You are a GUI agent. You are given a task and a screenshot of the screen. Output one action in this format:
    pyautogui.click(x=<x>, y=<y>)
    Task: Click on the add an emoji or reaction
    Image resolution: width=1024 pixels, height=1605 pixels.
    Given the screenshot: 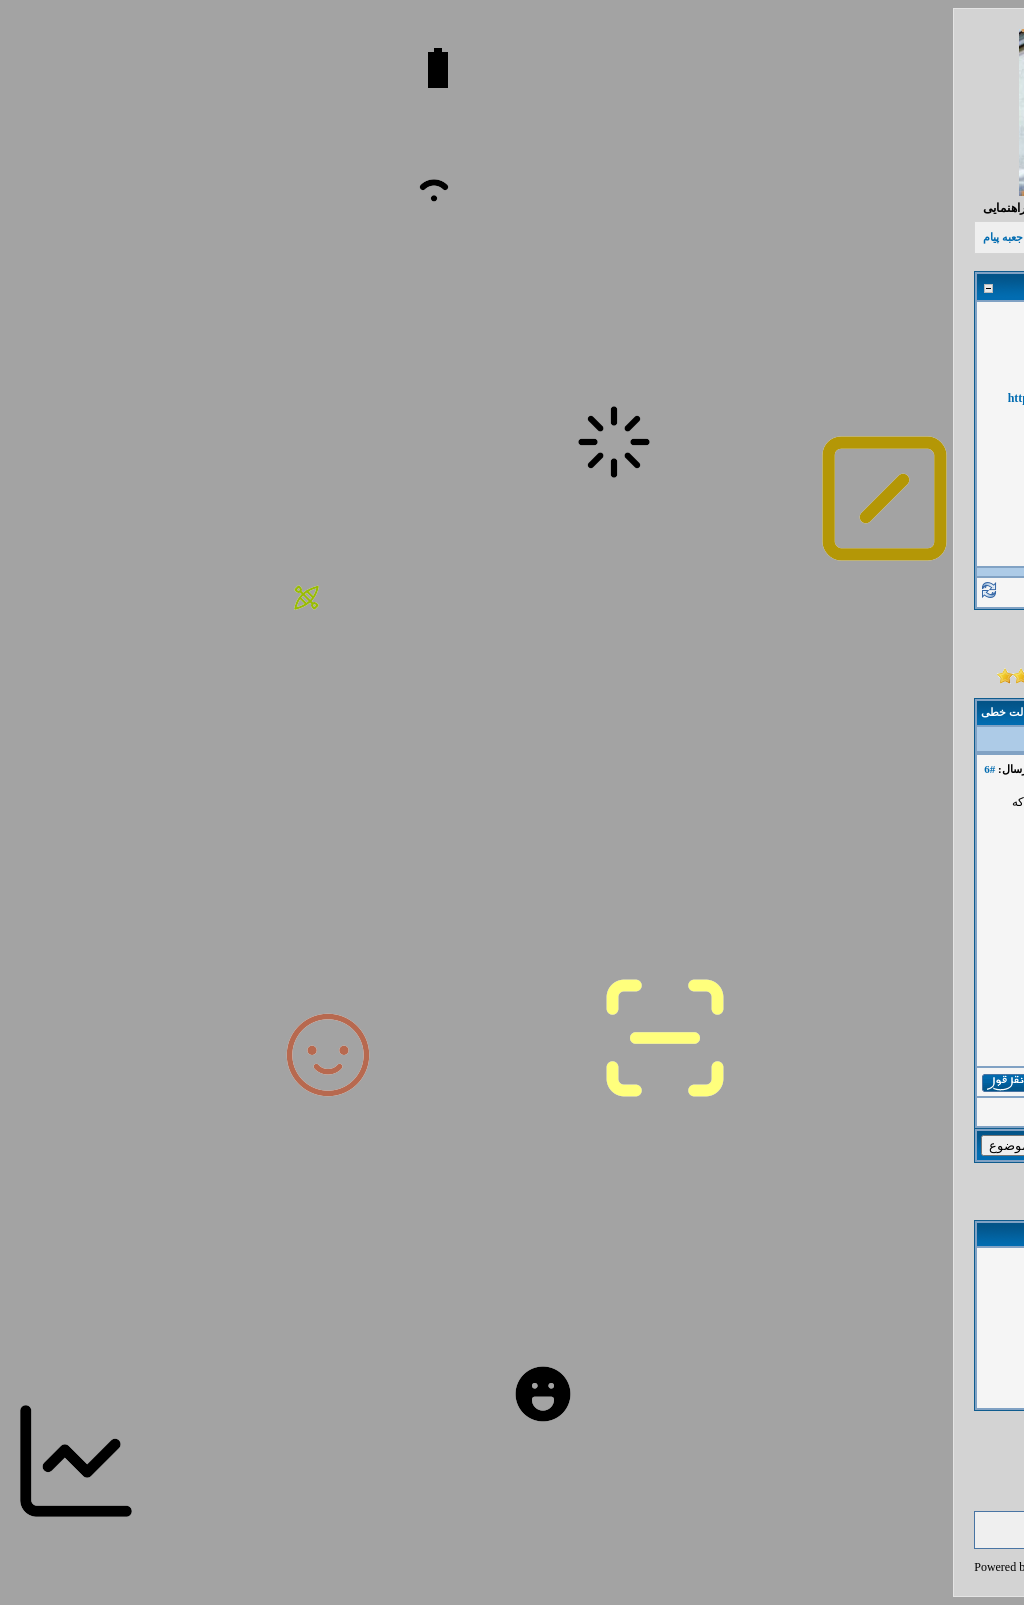 What is the action you would take?
    pyautogui.click(x=328, y=1055)
    